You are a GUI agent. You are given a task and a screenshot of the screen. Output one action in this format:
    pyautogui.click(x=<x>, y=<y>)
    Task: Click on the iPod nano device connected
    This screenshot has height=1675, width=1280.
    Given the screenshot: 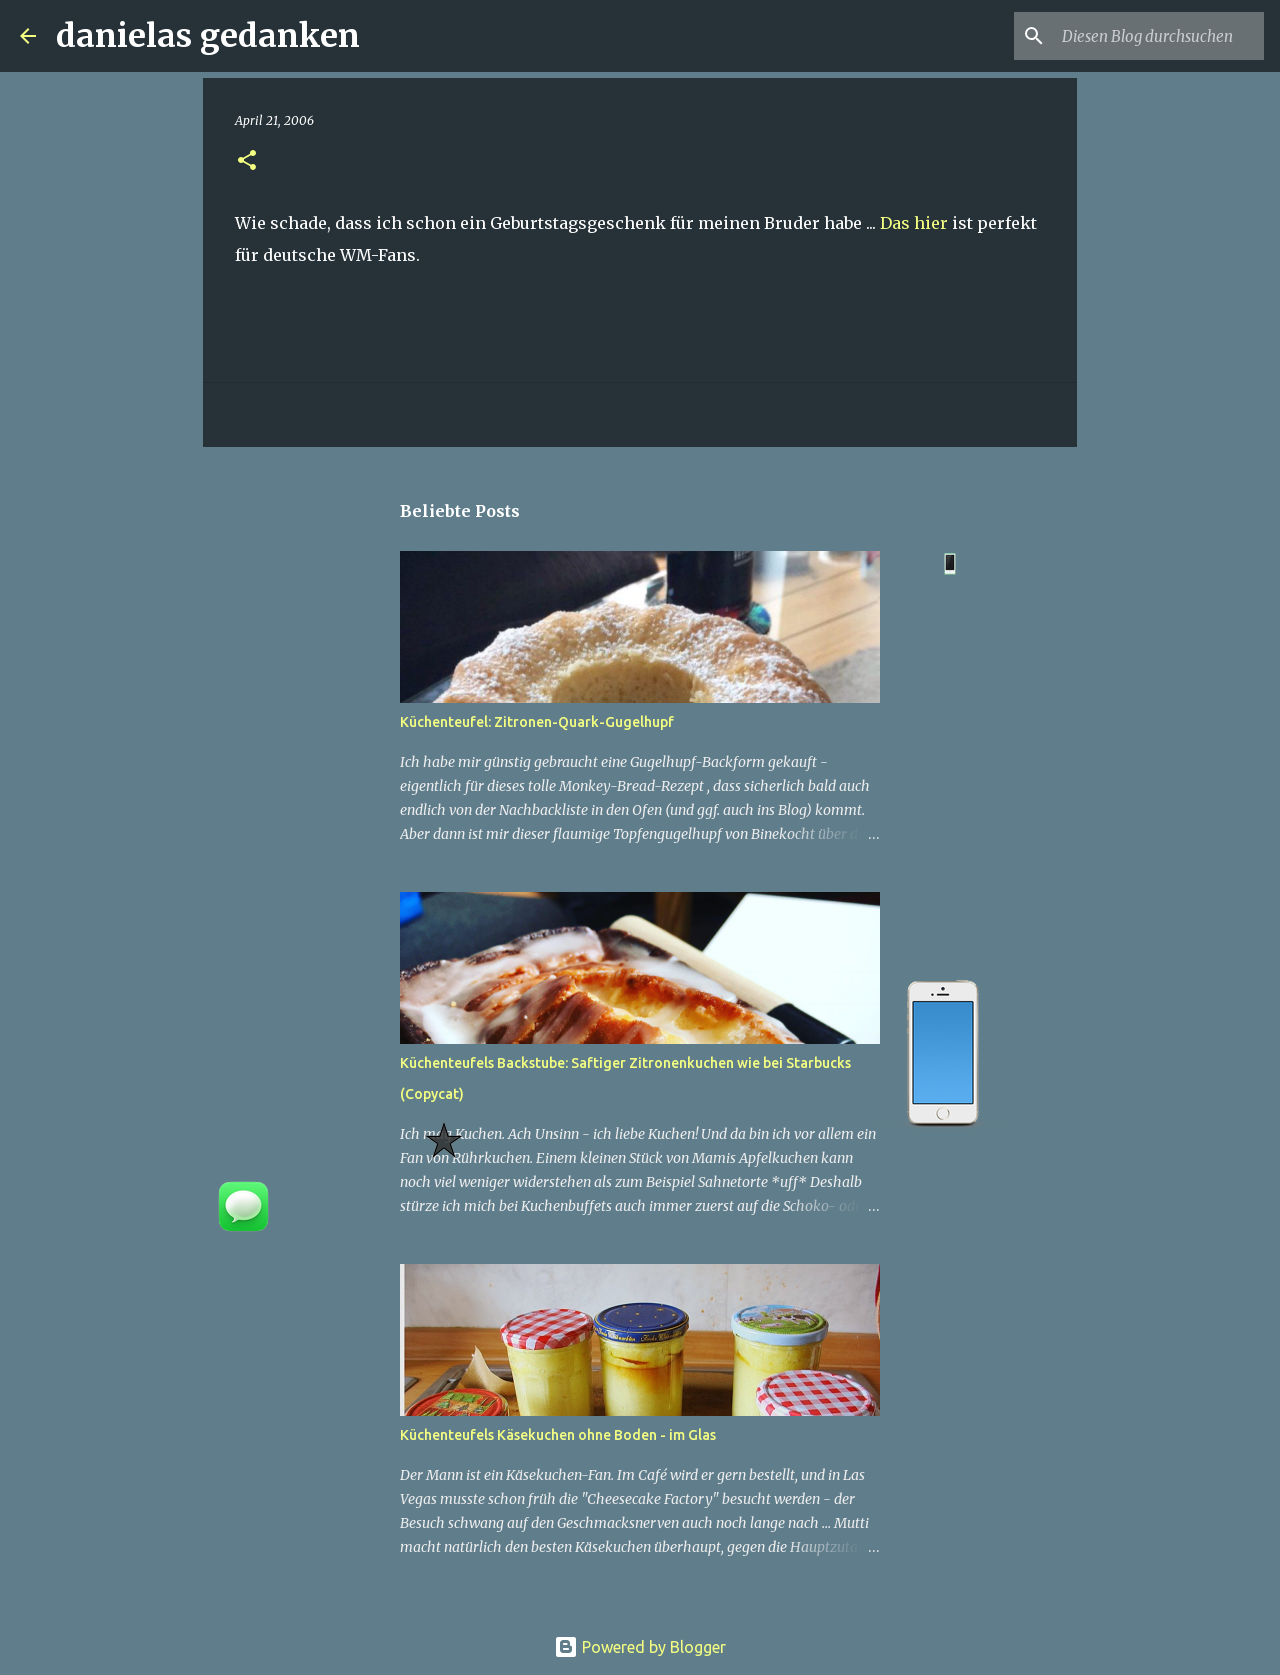 What is the action you would take?
    pyautogui.click(x=950, y=564)
    